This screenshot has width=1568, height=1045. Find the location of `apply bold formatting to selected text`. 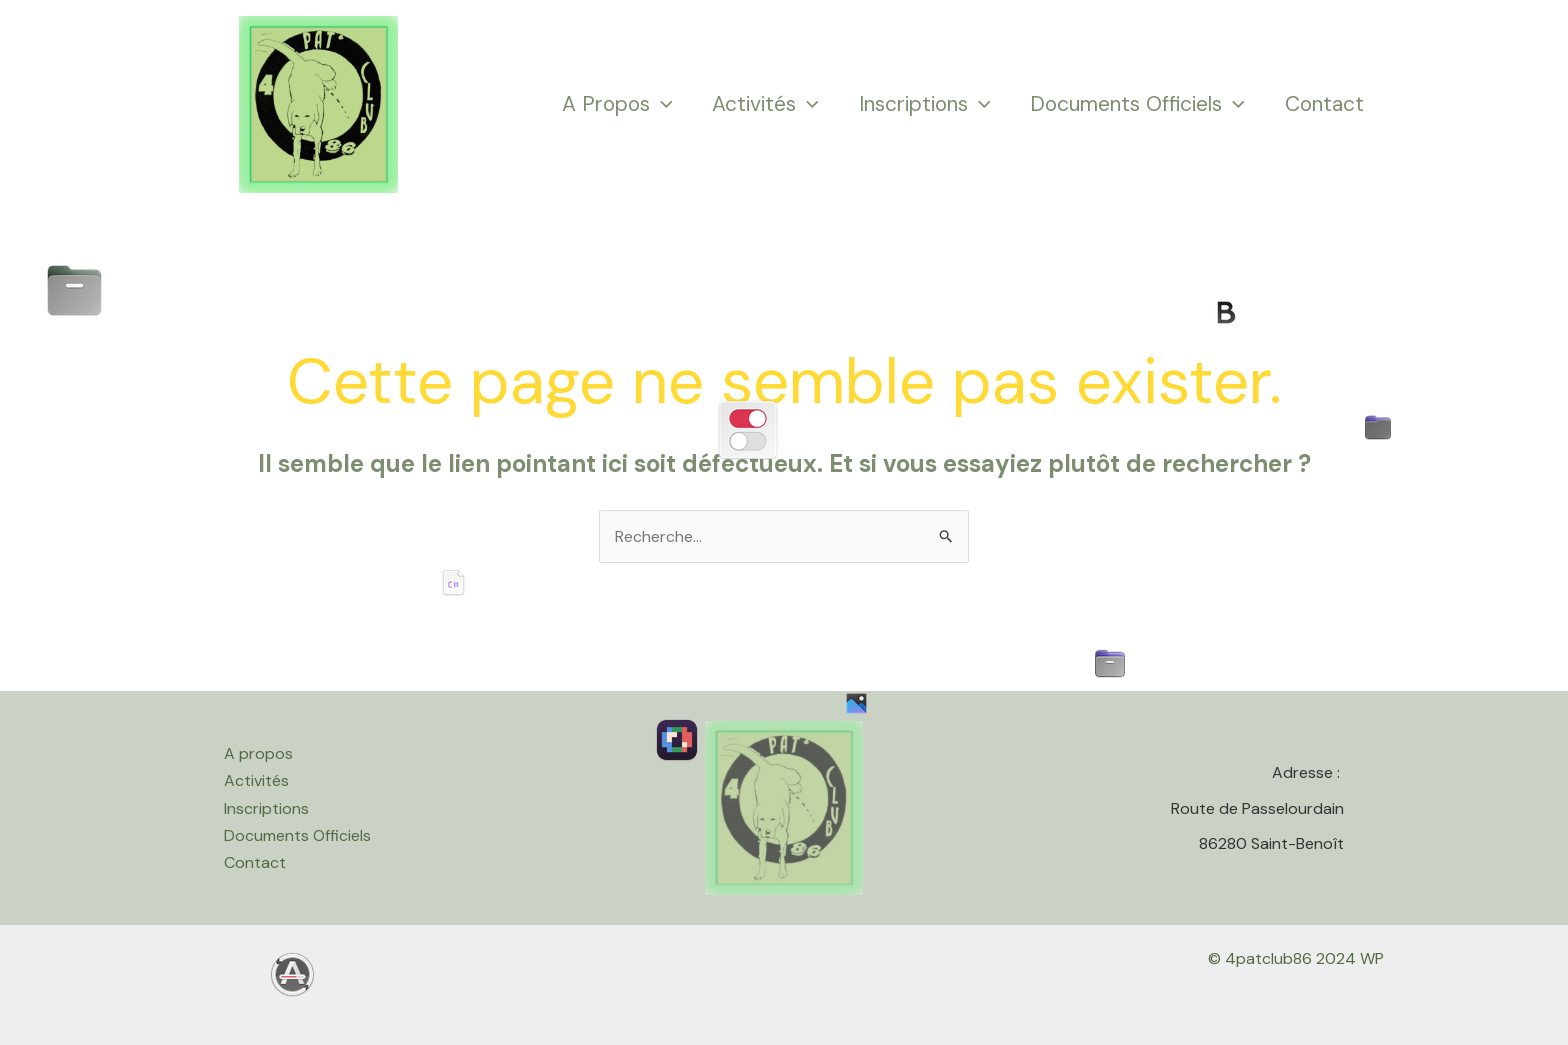

apply bold formatting to selected text is located at coordinates (1226, 312).